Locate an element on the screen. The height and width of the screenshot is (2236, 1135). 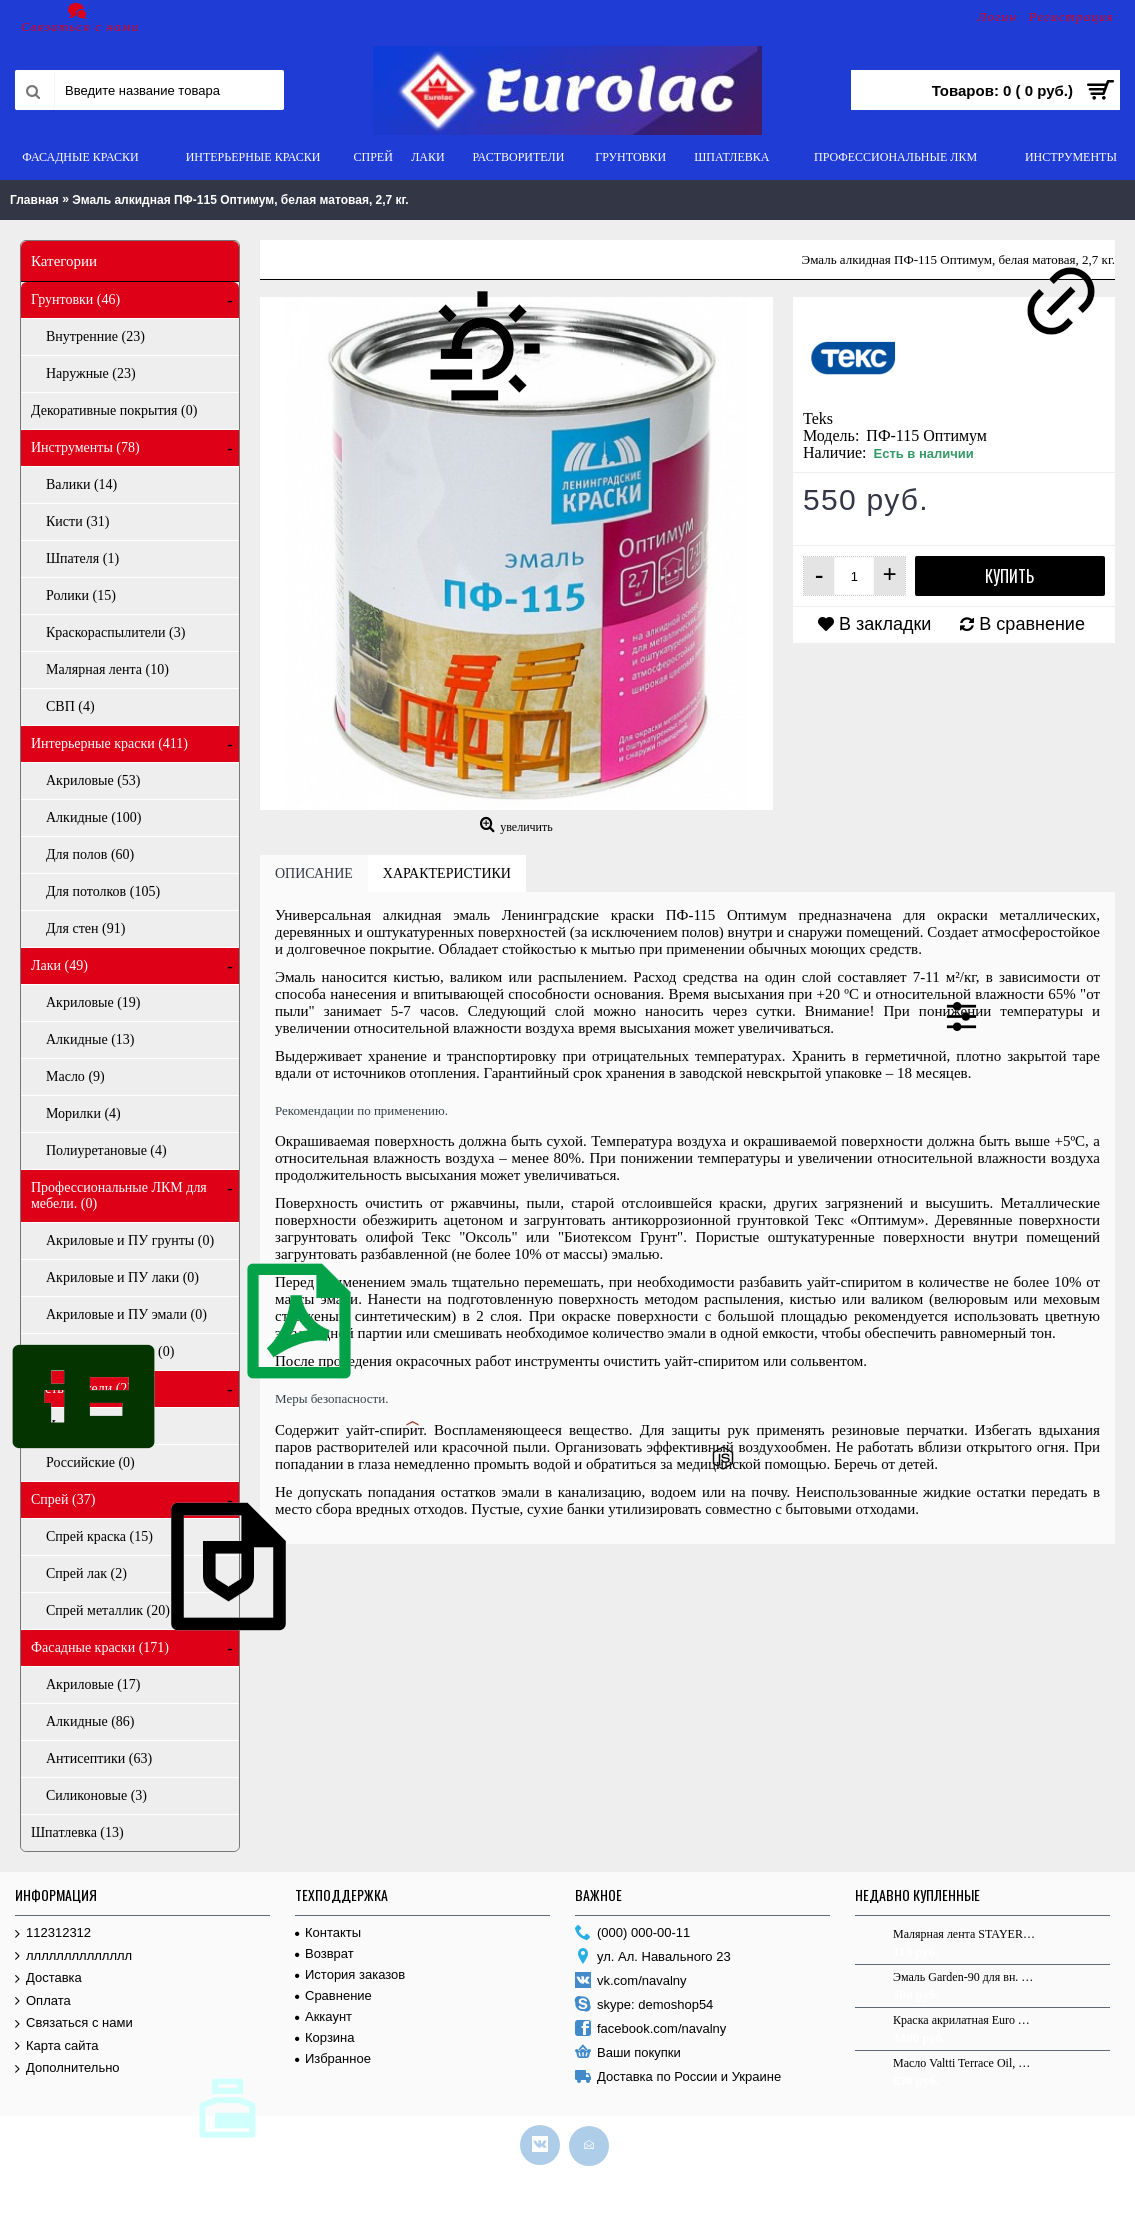
view or open a PDF document is located at coordinates (299, 1321).